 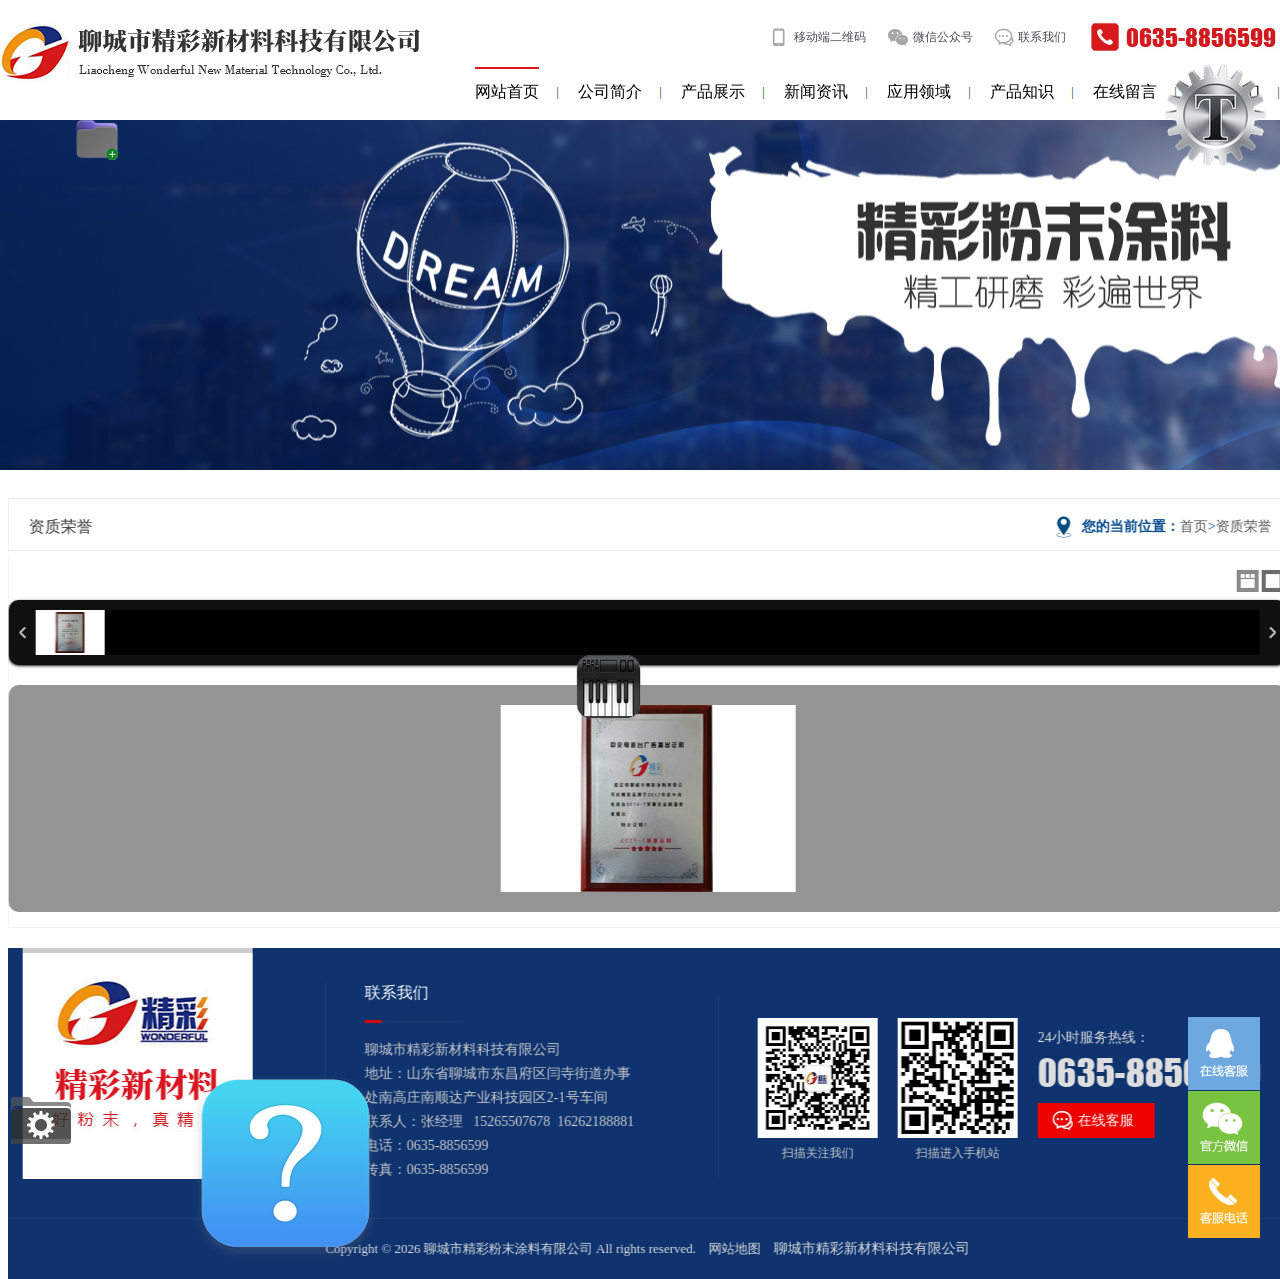 I want to click on view smart folder with automated rules, so click(x=41, y=1120).